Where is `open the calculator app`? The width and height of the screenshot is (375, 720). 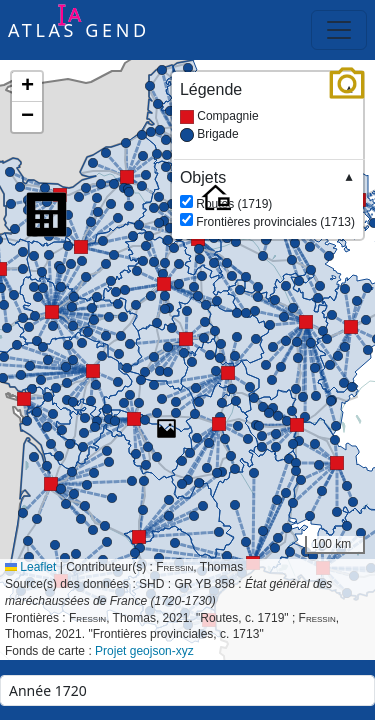
open the calculator app is located at coordinates (46, 214).